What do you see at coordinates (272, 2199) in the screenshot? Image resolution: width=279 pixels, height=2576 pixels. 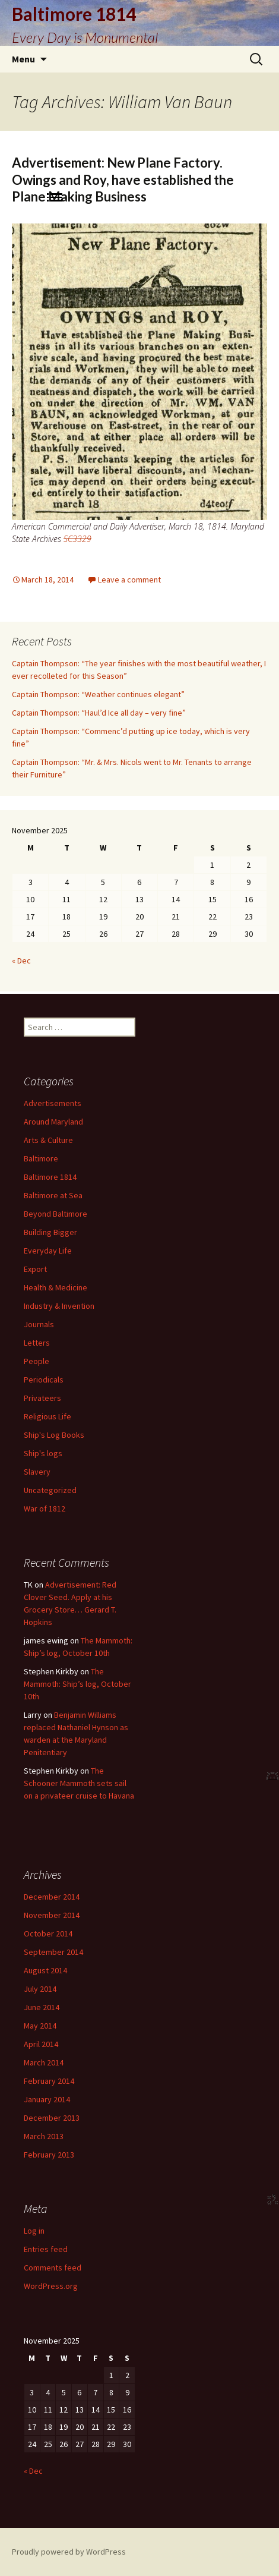 I see `view game plan or strategy` at bounding box center [272, 2199].